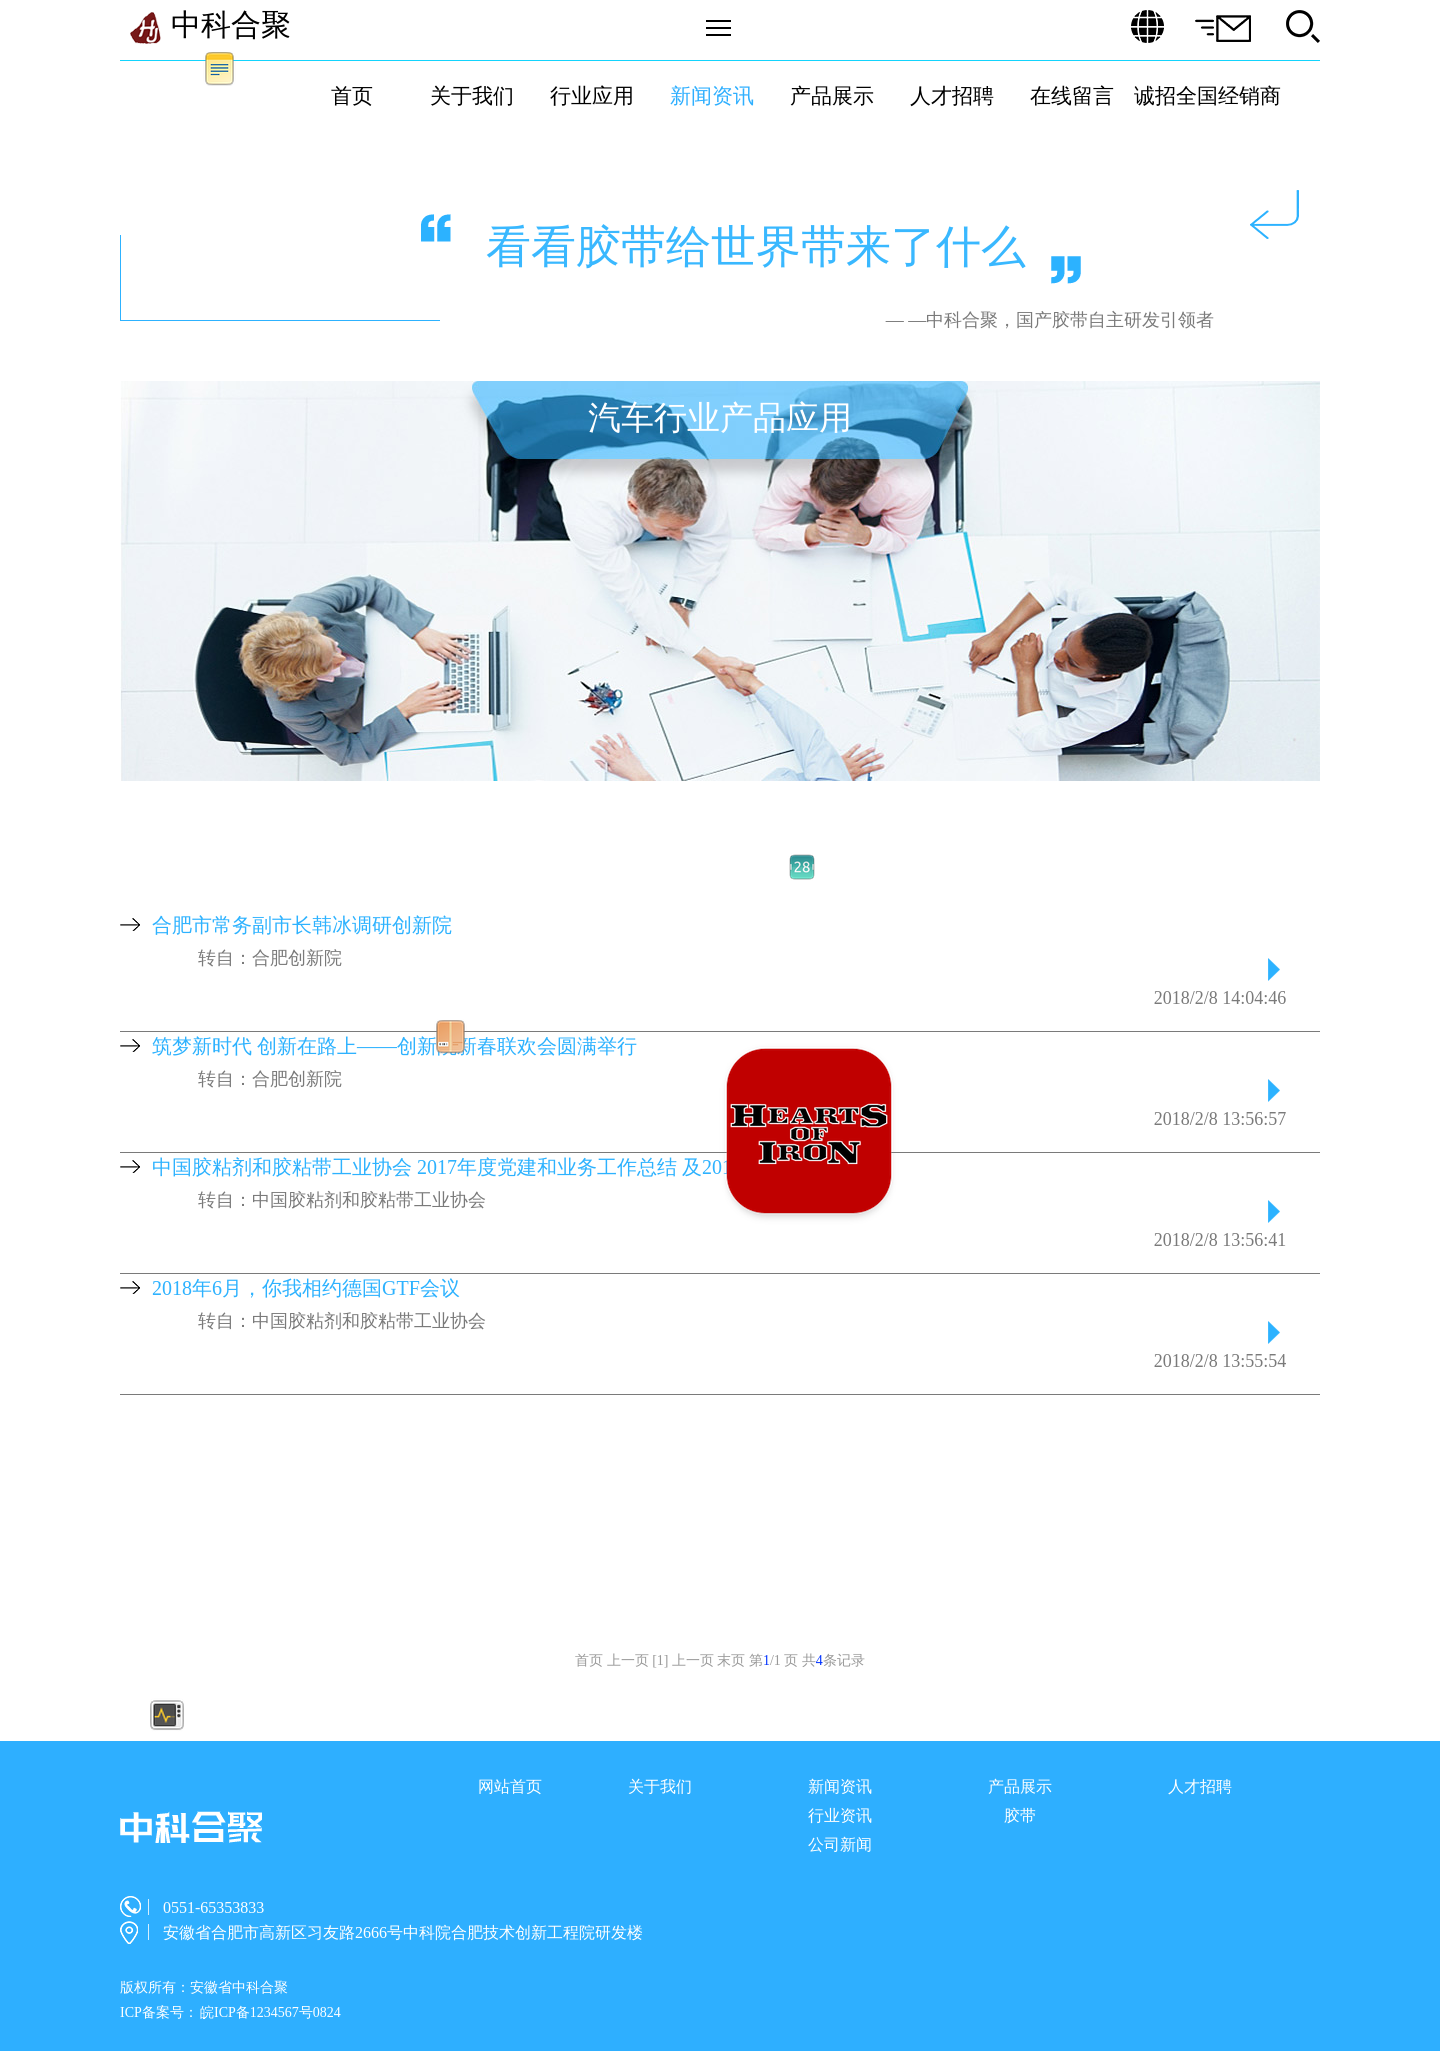 The width and height of the screenshot is (1440, 2051). Describe the element at coordinates (450, 1036) in the screenshot. I see `open the software installer app` at that location.